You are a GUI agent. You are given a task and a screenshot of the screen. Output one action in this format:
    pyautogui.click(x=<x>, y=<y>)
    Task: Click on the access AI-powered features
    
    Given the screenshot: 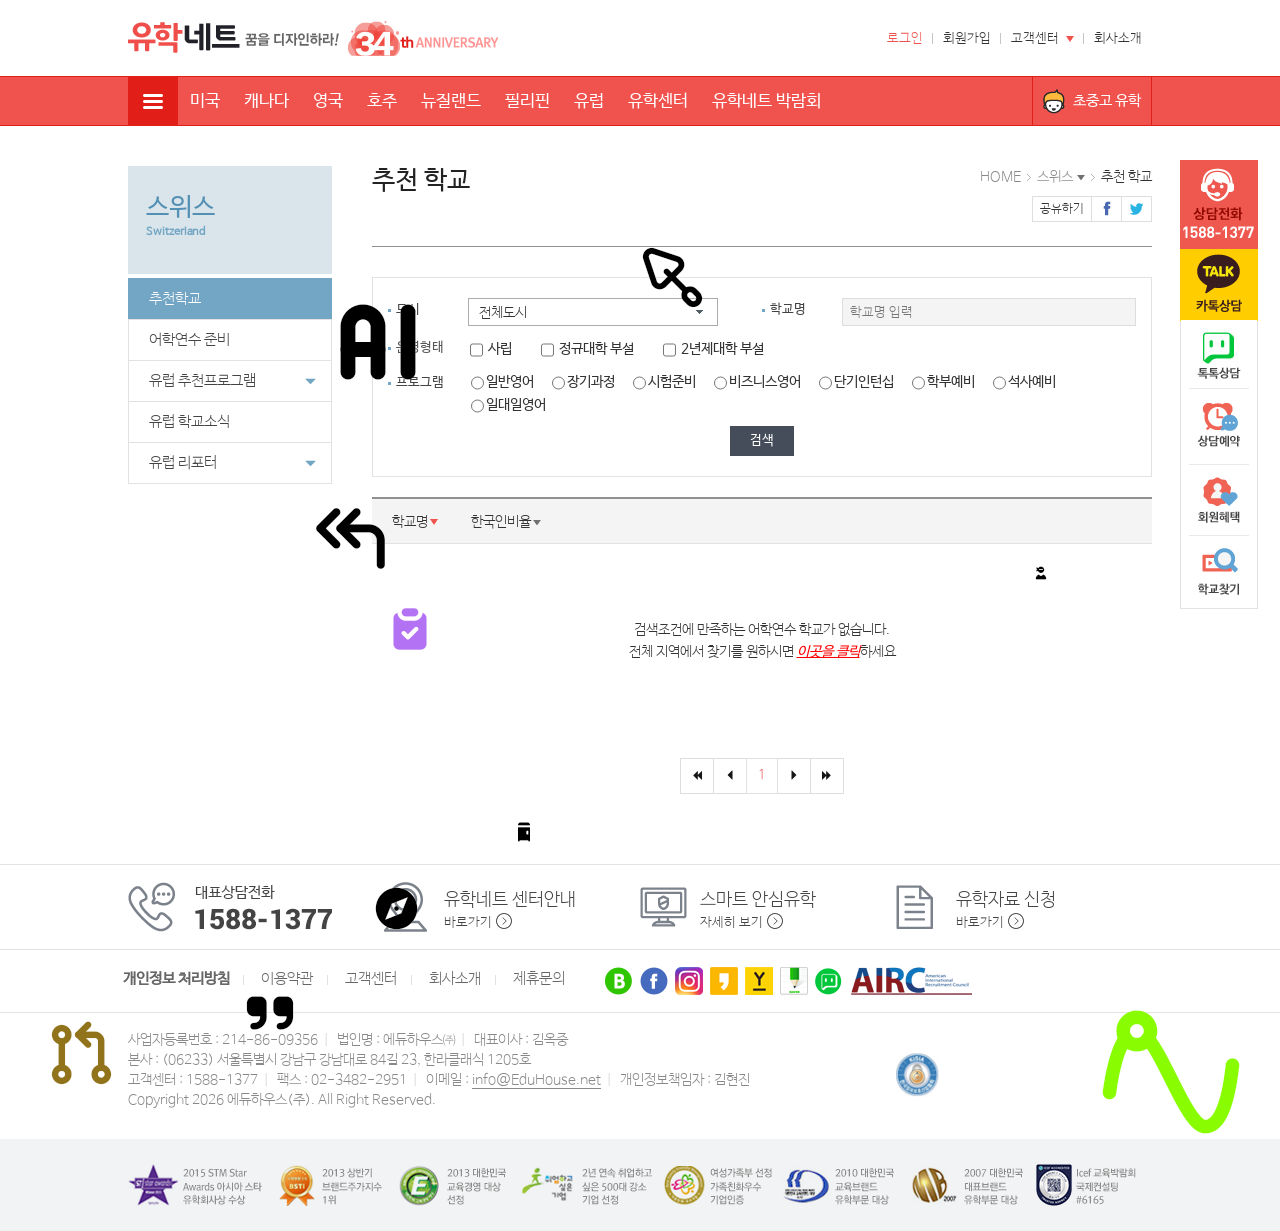 What is the action you would take?
    pyautogui.click(x=378, y=342)
    